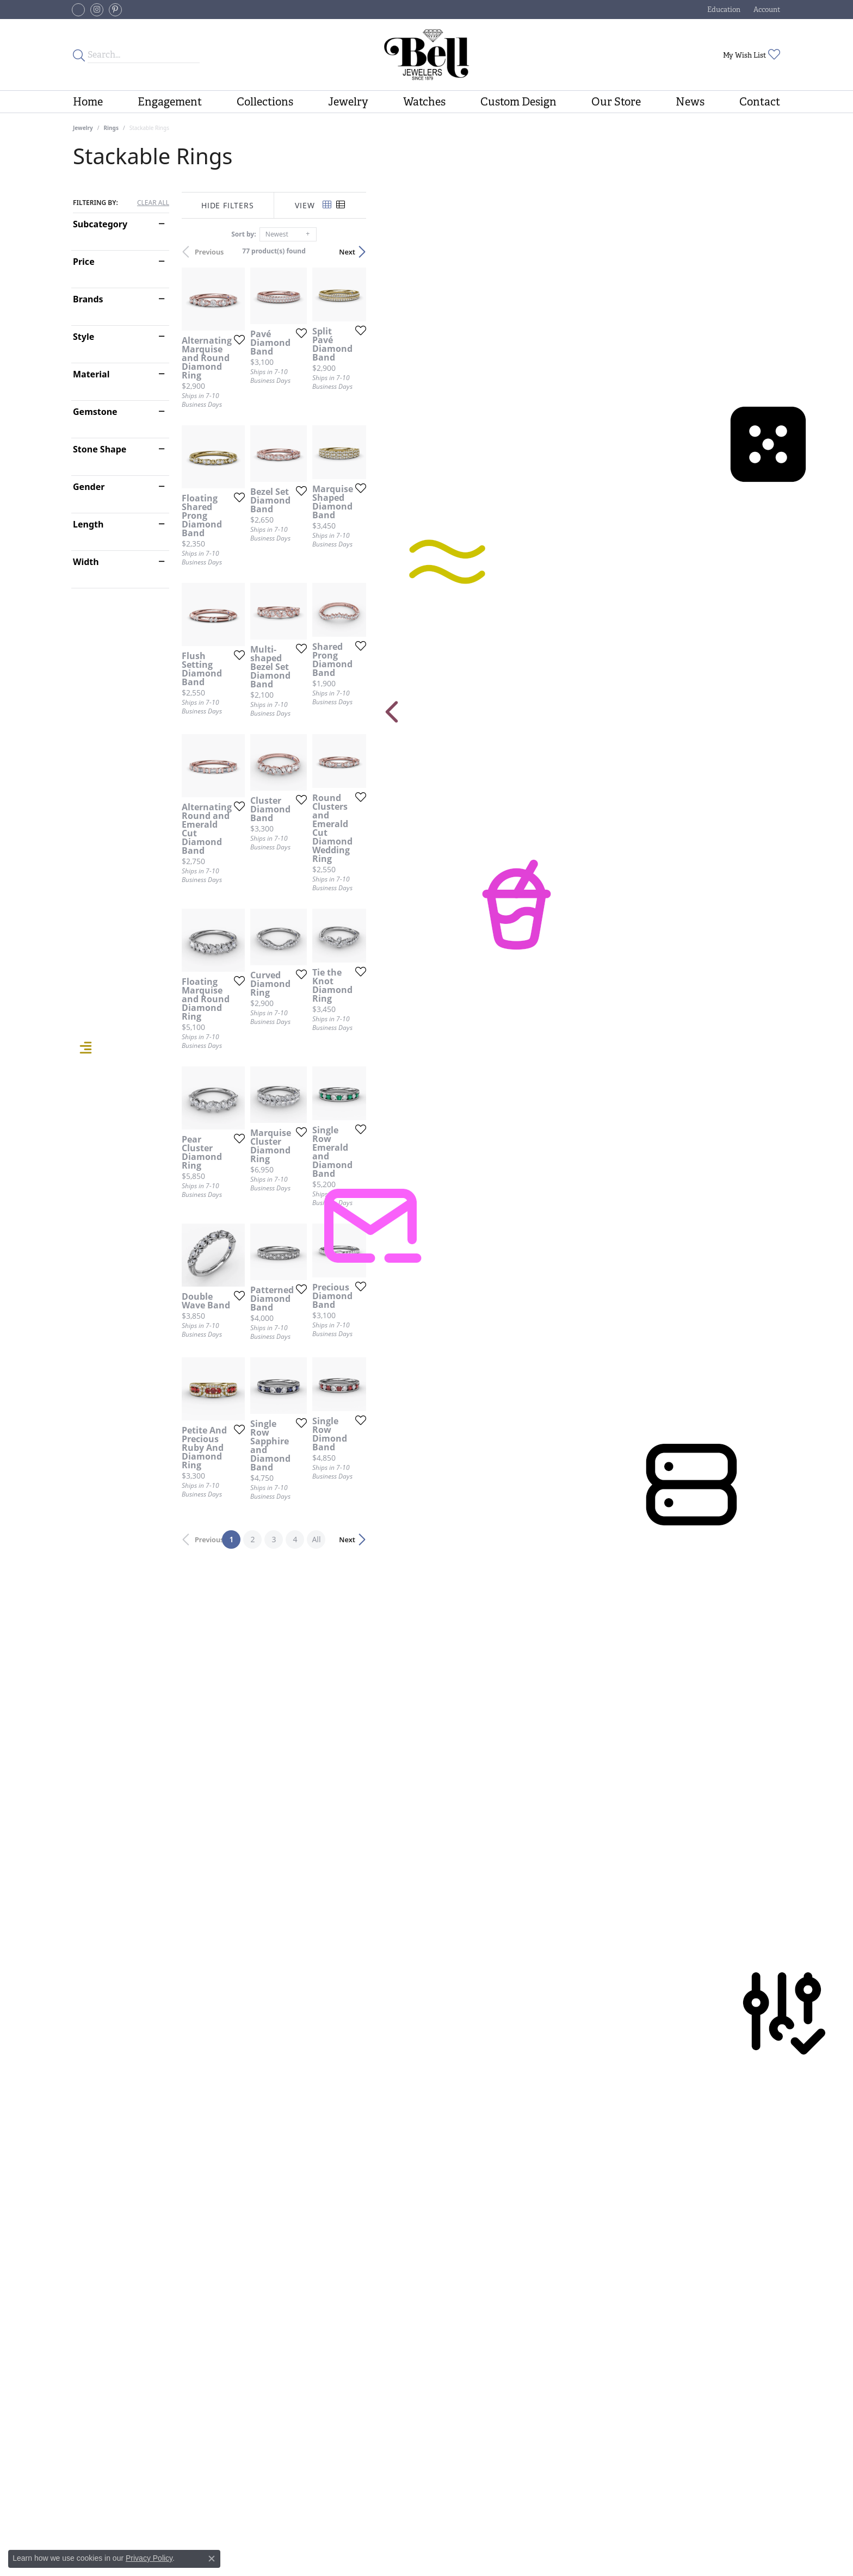 The width and height of the screenshot is (853, 2576). Describe the element at coordinates (85, 1047) in the screenshot. I see `align text to the right` at that location.